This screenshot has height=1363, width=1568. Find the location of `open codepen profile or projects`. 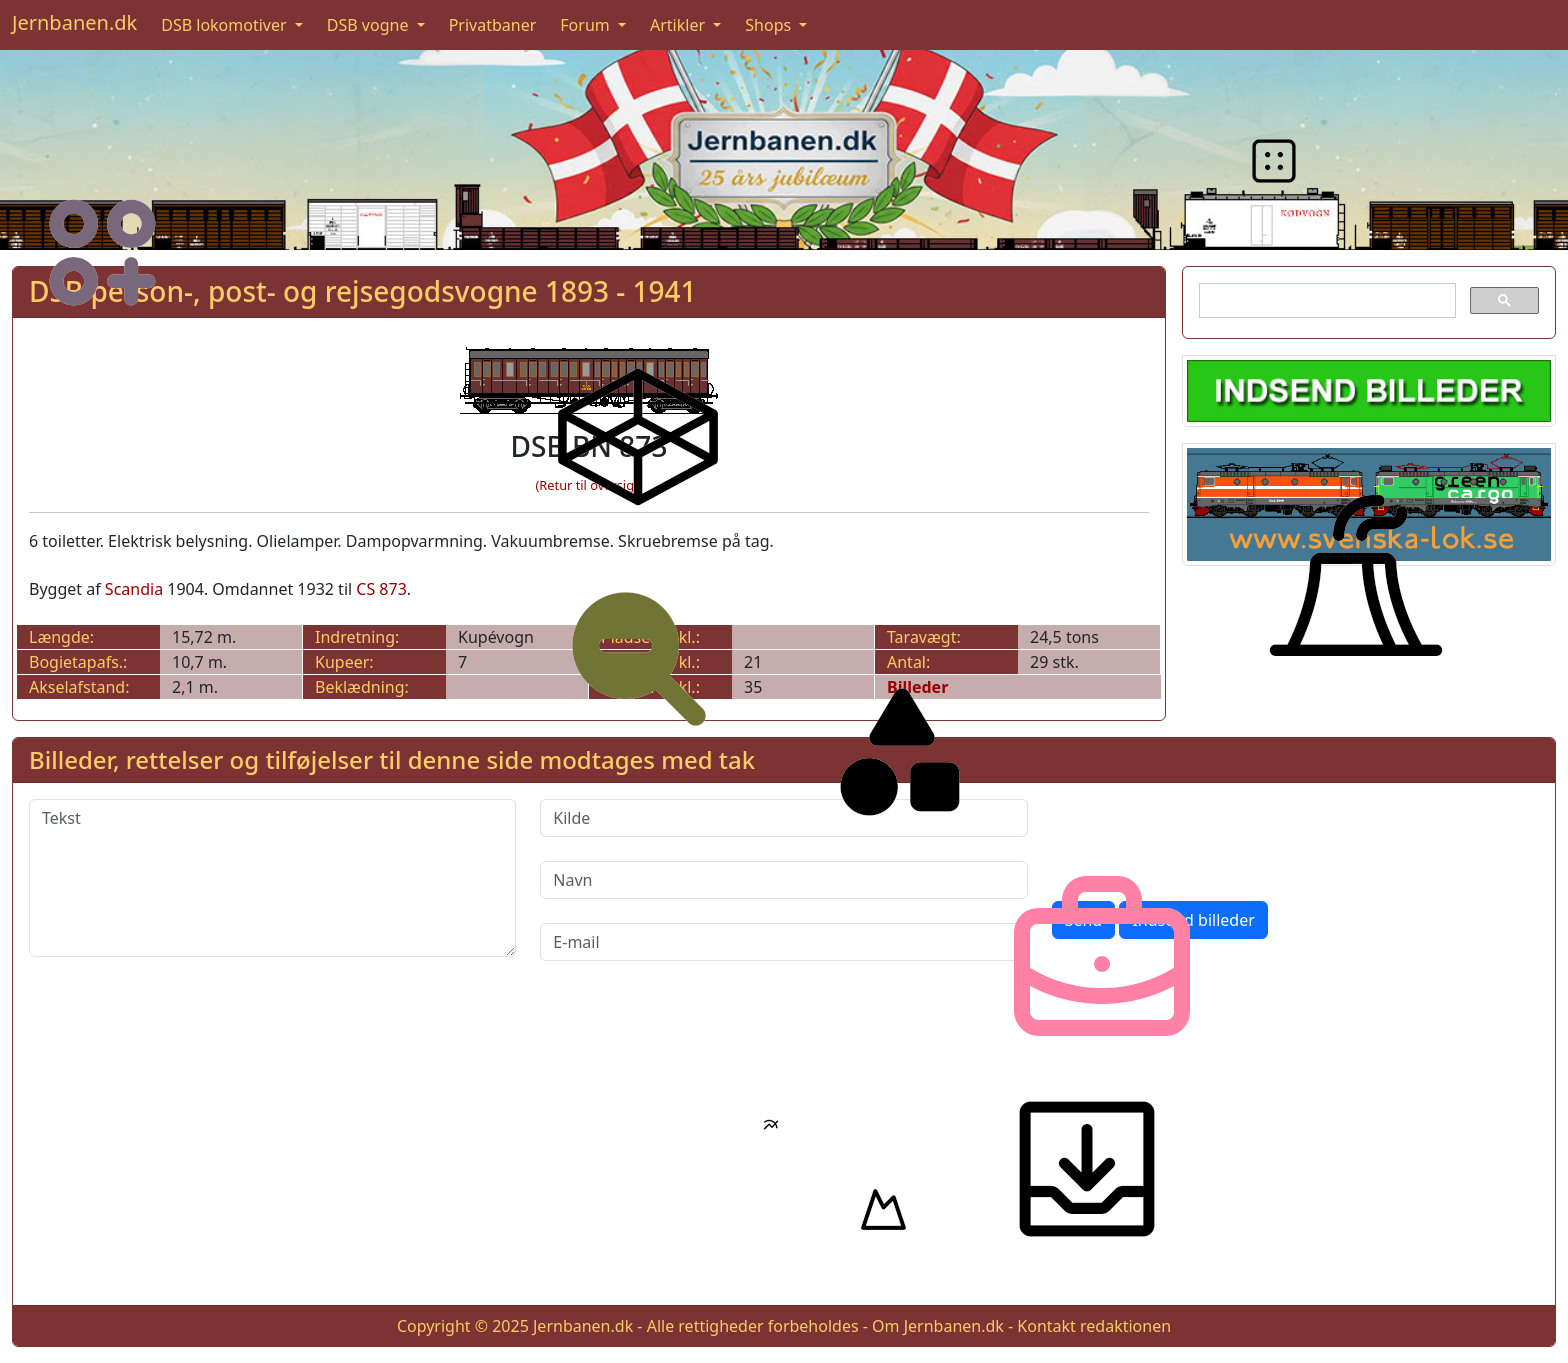

open codepen profile or projects is located at coordinates (638, 437).